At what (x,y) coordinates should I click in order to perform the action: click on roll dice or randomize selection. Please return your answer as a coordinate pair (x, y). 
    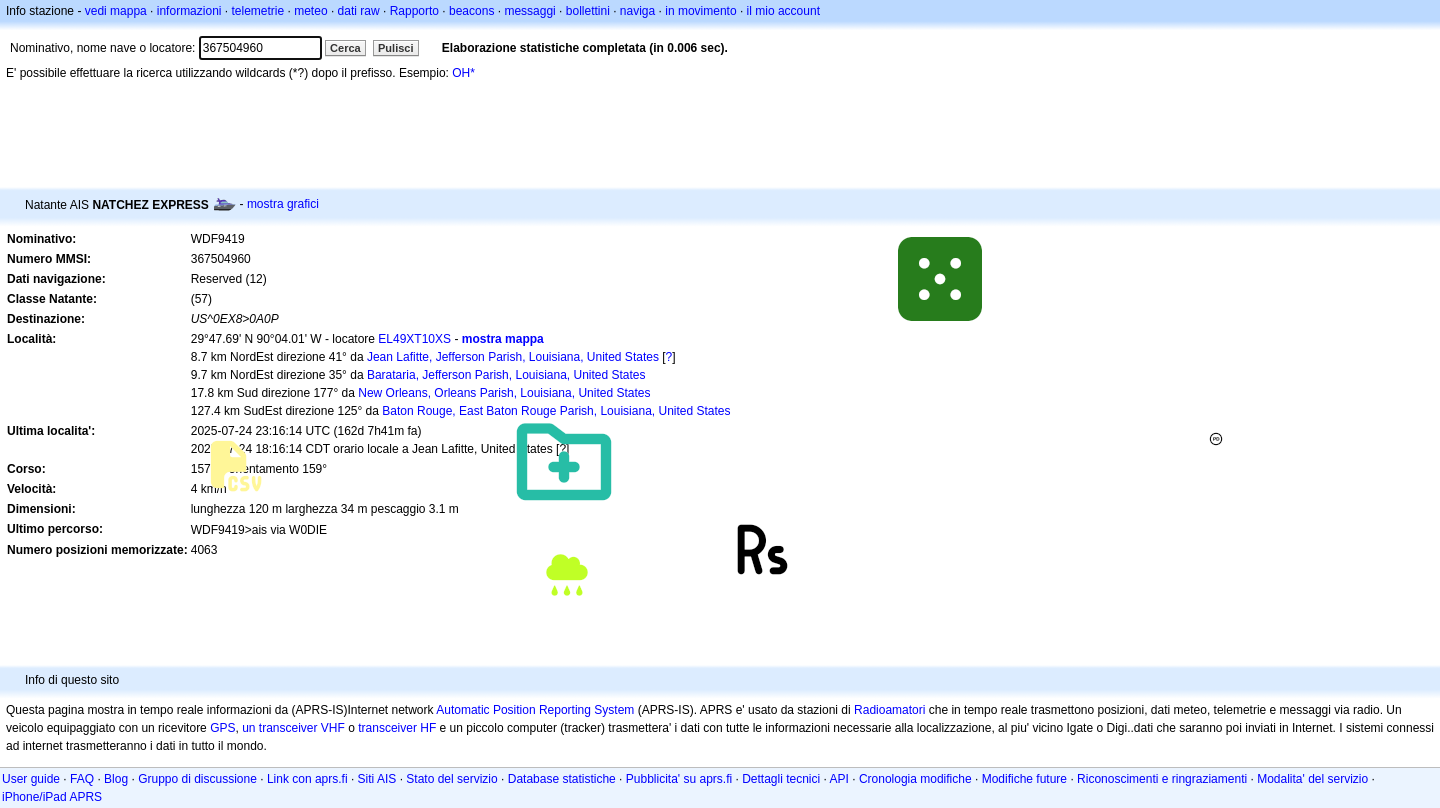
    Looking at the image, I should click on (940, 279).